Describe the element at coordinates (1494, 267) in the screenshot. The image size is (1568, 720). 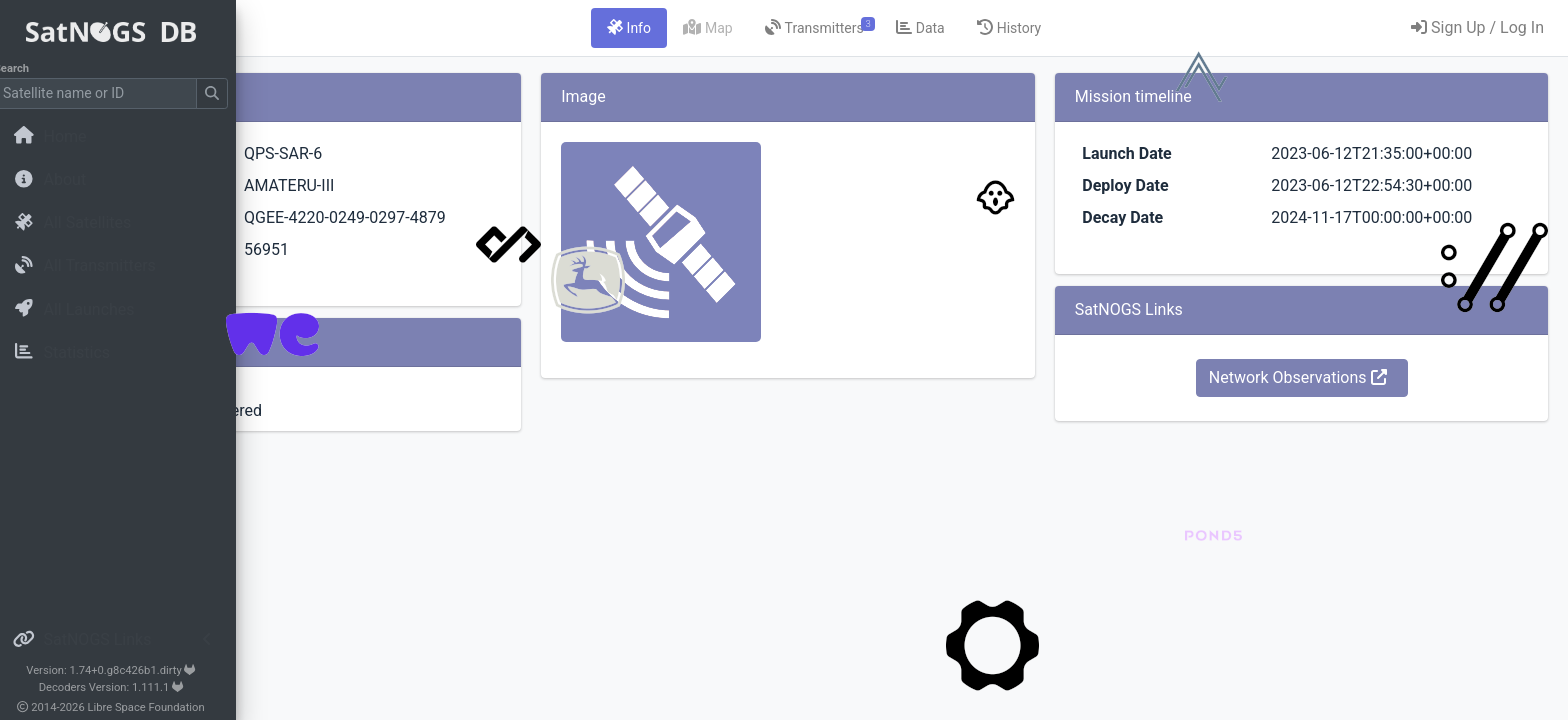
I see `visit curl website or documentation` at that location.